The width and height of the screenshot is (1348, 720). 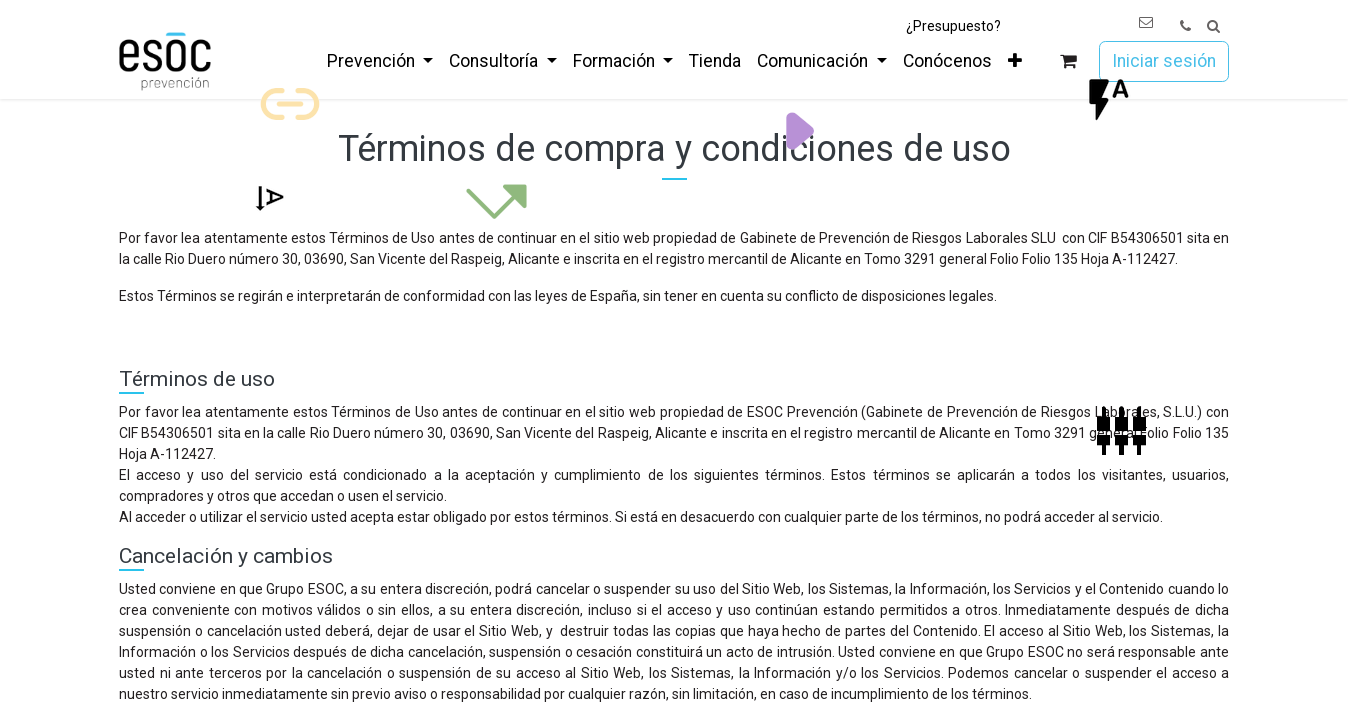 What do you see at coordinates (1108, 100) in the screenshot?
I see `enable automatic flash mode for camera` at bounding box center [1108, 100].